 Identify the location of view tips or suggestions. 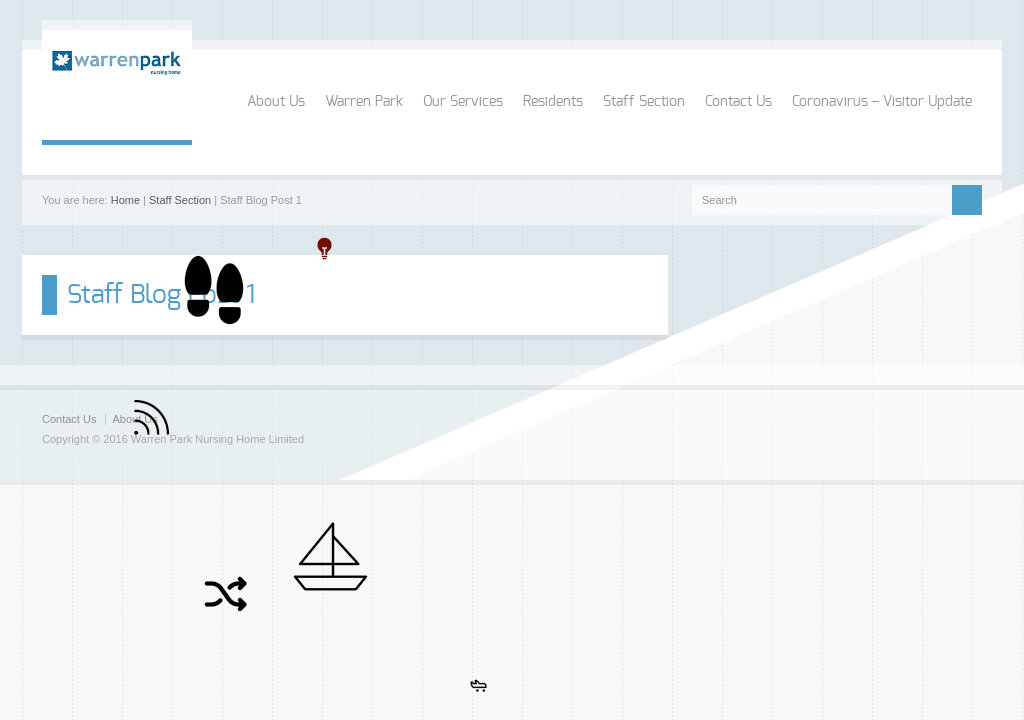
(324, 248).